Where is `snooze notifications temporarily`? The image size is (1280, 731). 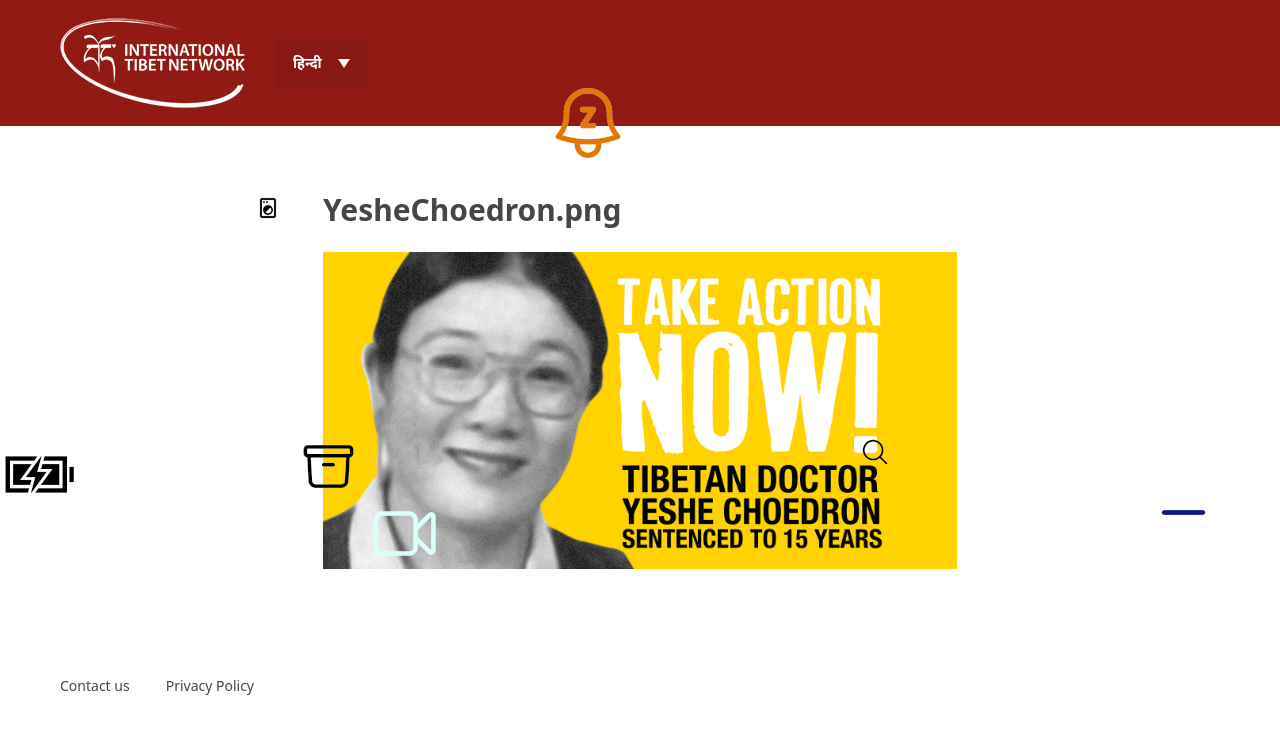
snooze notifications temporarily is located at coordinates (588, 123).